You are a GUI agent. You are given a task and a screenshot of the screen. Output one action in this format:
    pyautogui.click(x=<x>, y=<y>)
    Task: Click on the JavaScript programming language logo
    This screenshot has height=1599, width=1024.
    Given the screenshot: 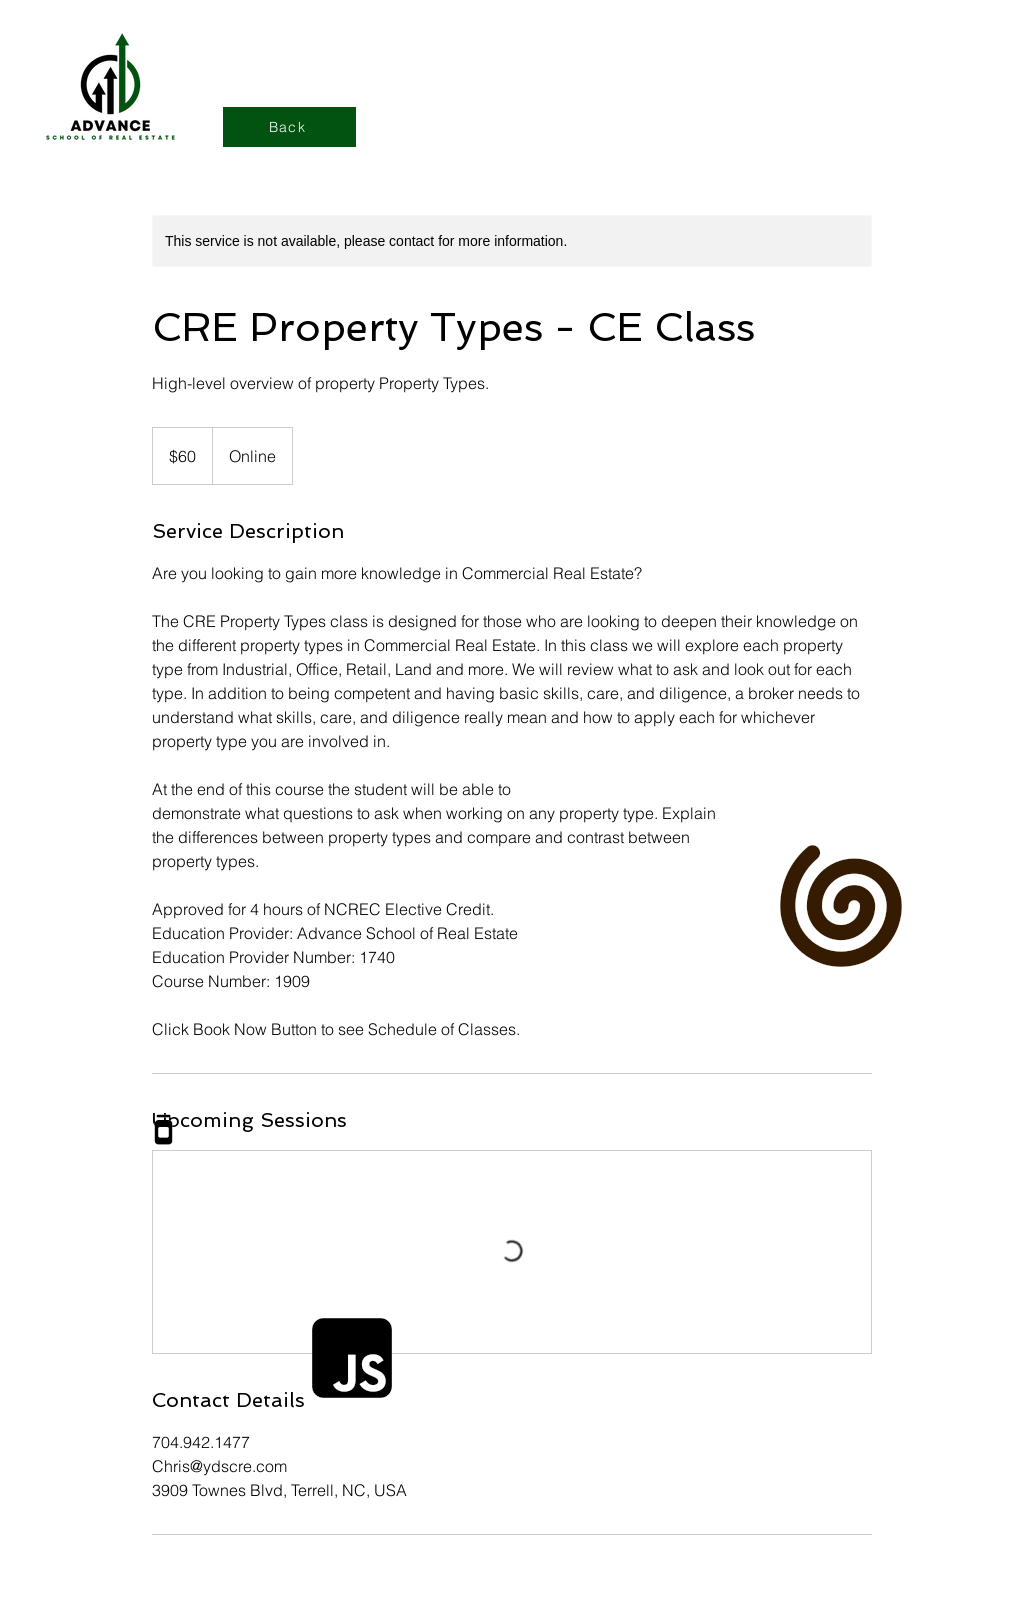 What is the action you would take?
    pyautogui.click(x=352, y=1358)
    